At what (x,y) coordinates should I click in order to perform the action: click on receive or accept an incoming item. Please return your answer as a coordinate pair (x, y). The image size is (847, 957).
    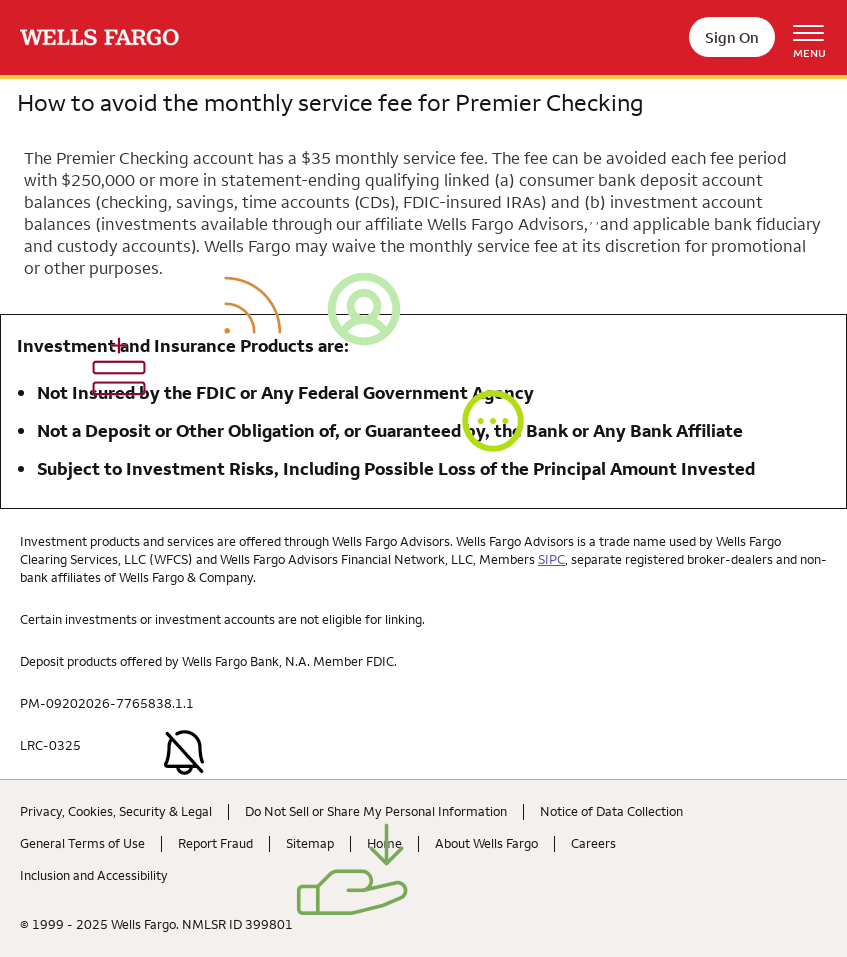
    Looking at the image, I should click on (356, 875).